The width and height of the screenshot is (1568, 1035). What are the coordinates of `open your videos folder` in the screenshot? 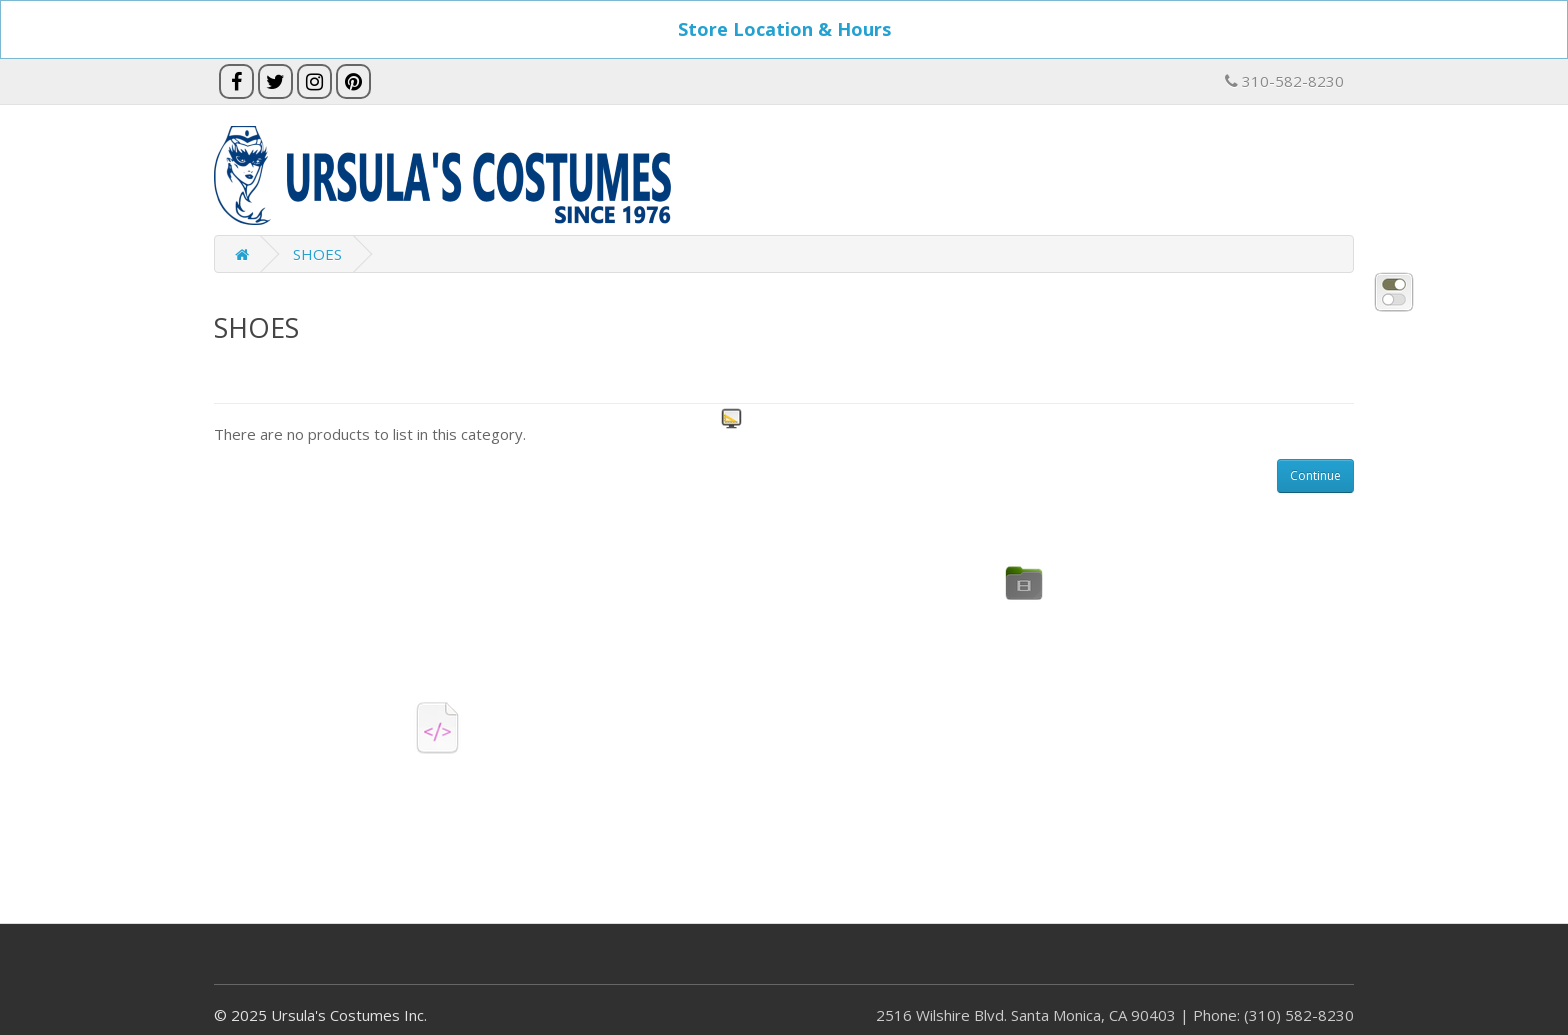 It's located at (1024, 583).